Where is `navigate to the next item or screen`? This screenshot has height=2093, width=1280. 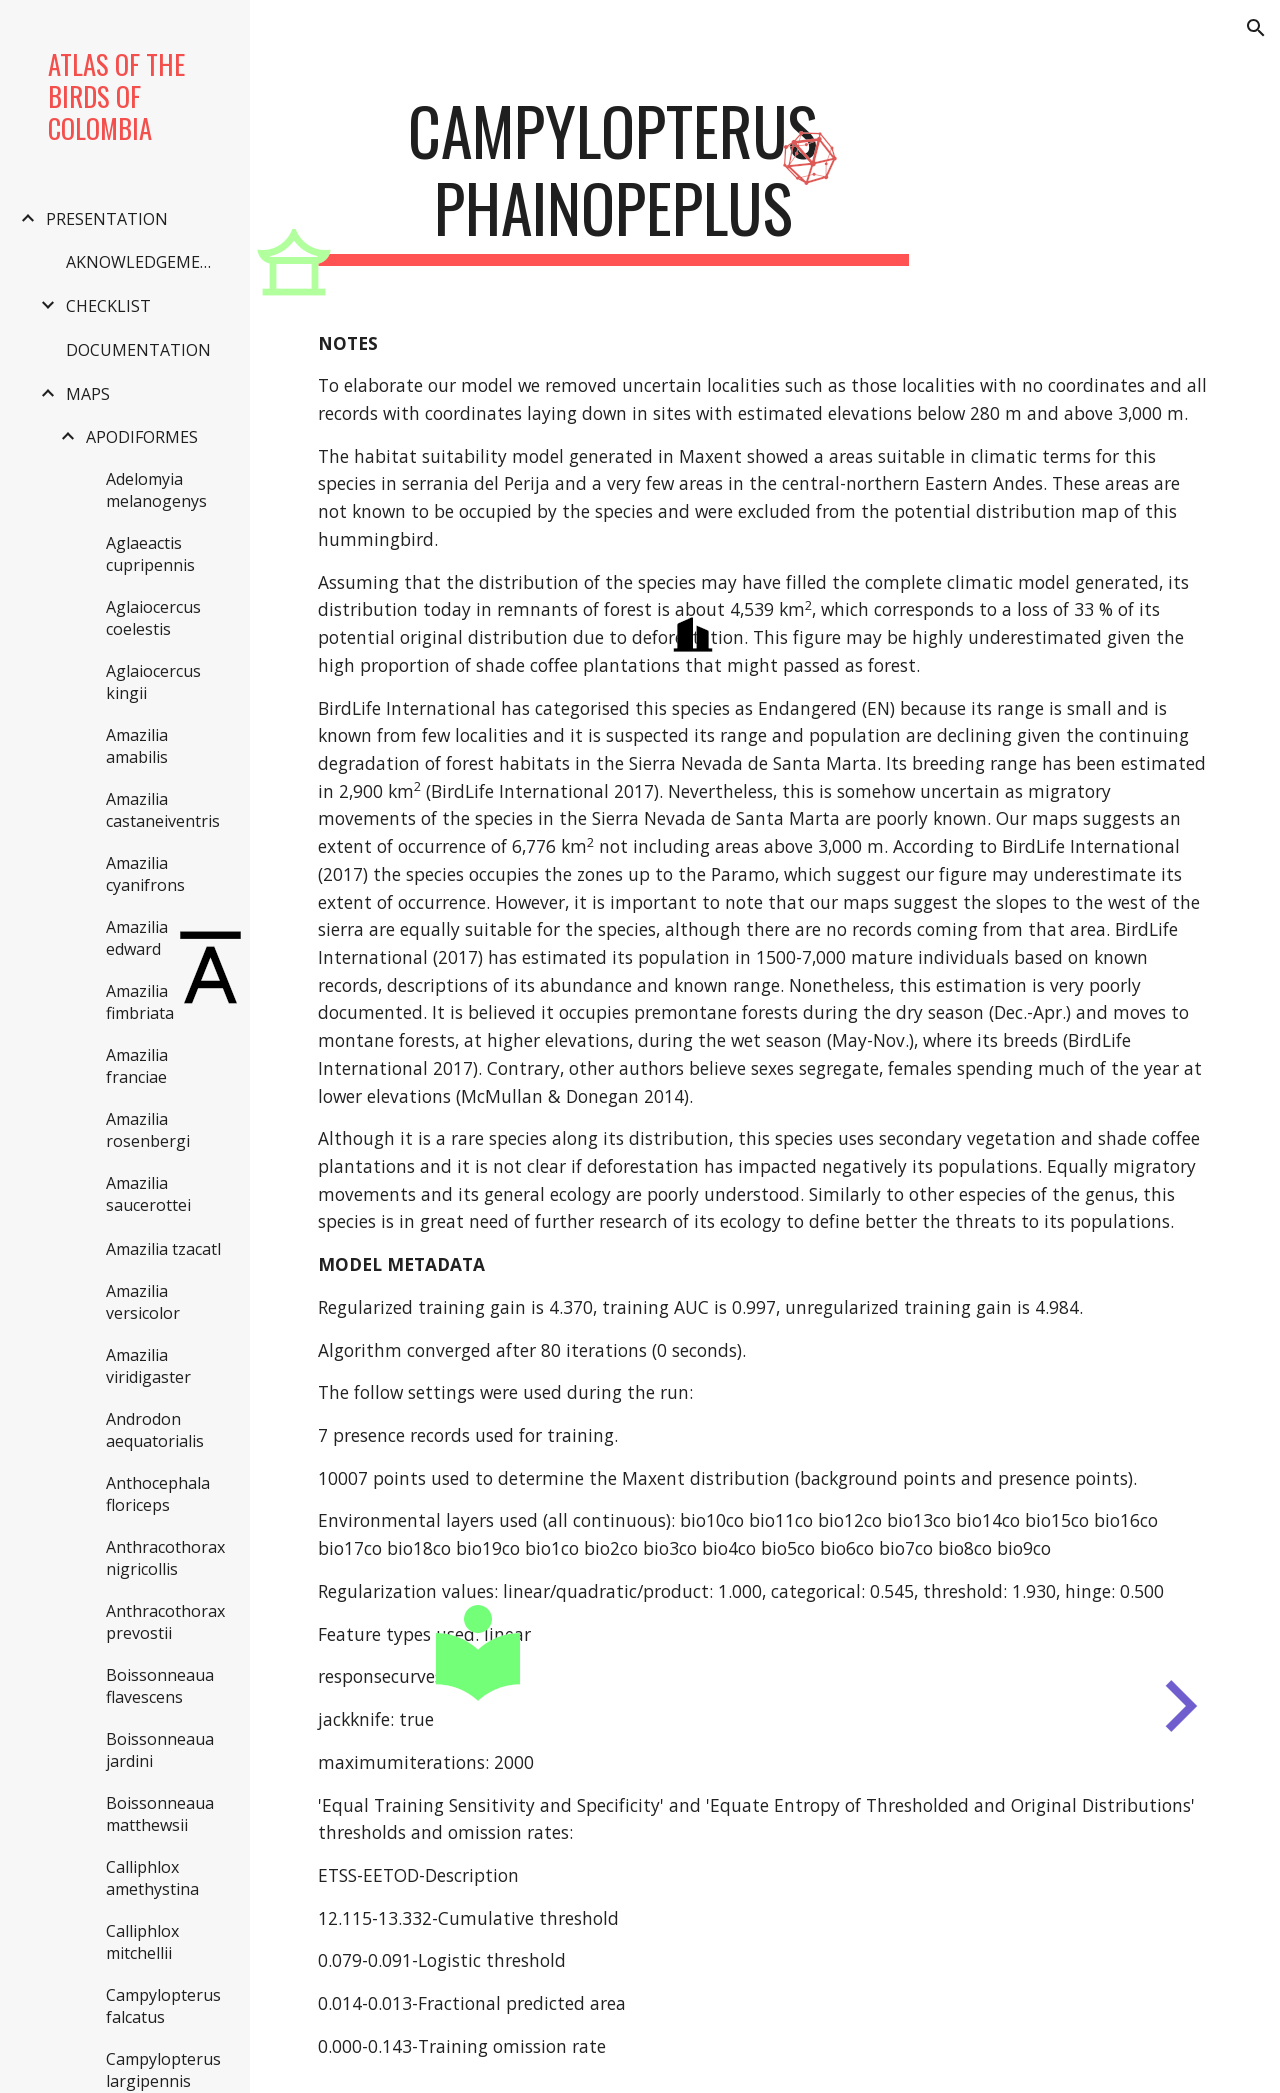 navigate to the next item or screen is located at coordinates (1181, 1706).